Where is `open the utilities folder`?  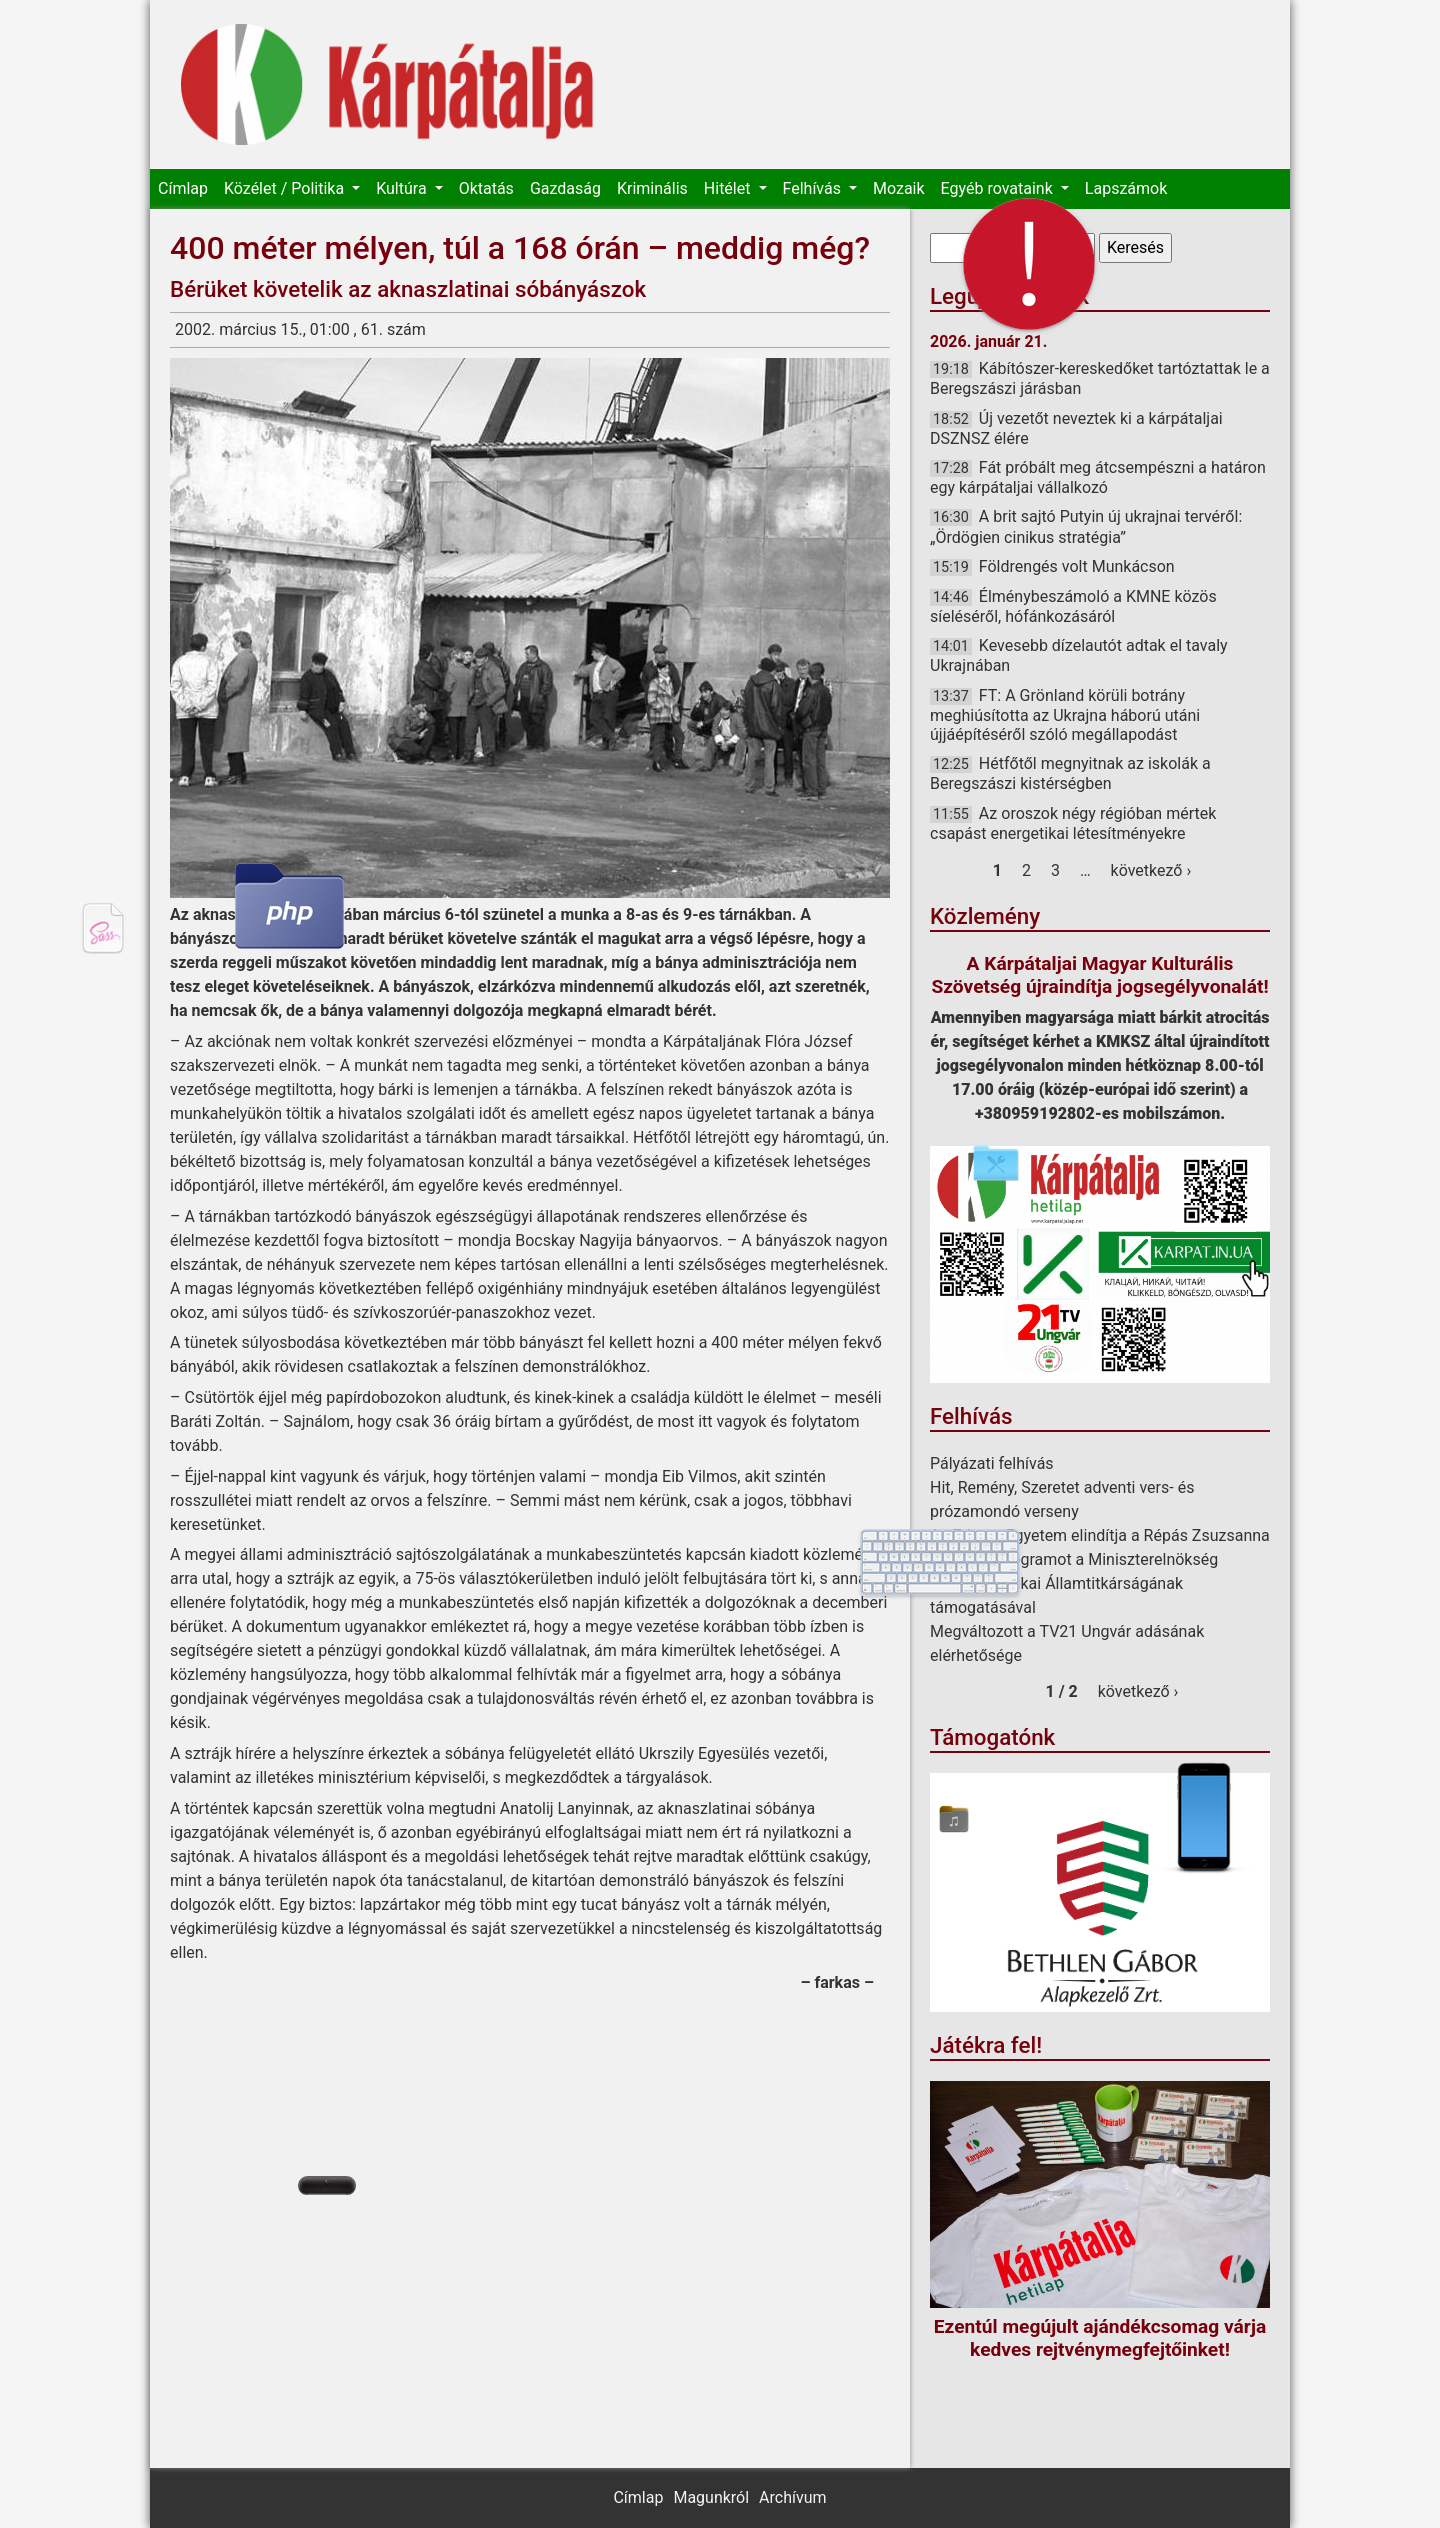
open the utilities folder is located at coordinates (996, 1163).